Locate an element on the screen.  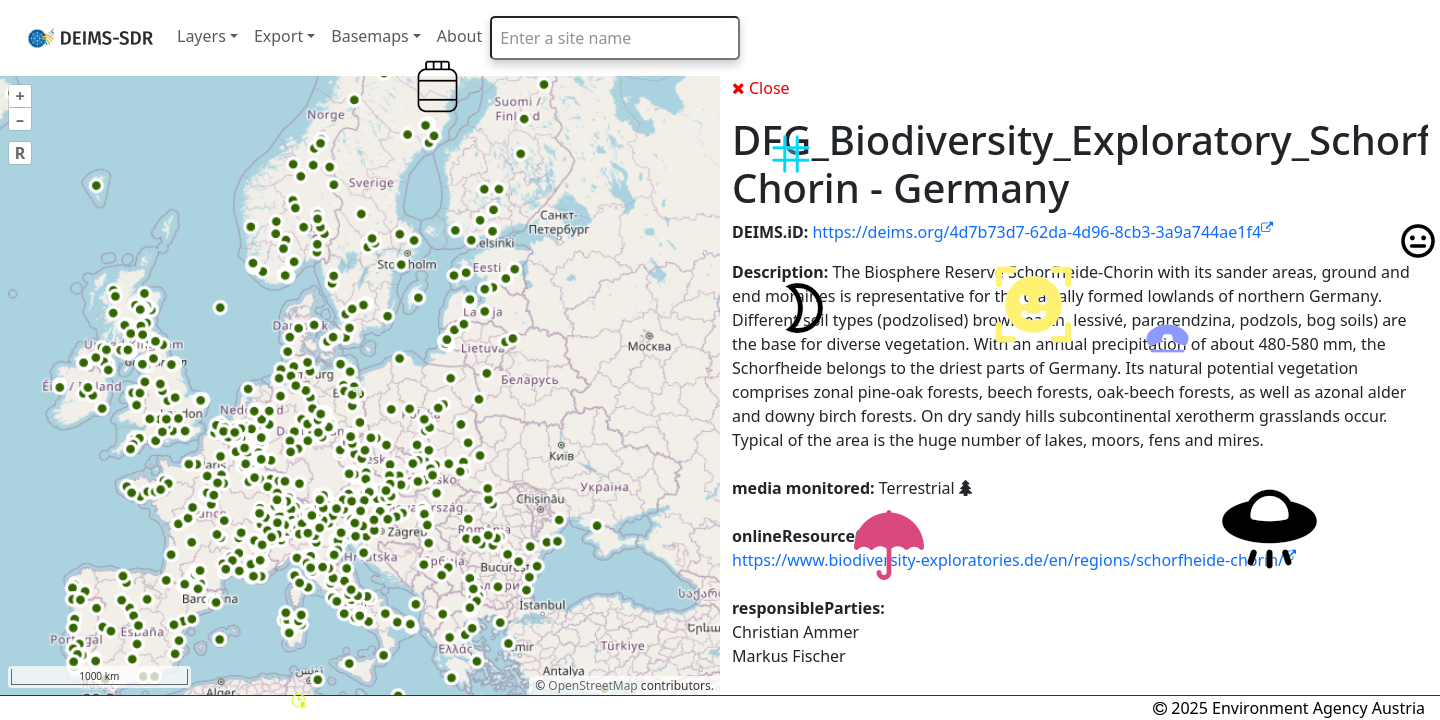
view or manage stored items is located at coordinates (437, 86).